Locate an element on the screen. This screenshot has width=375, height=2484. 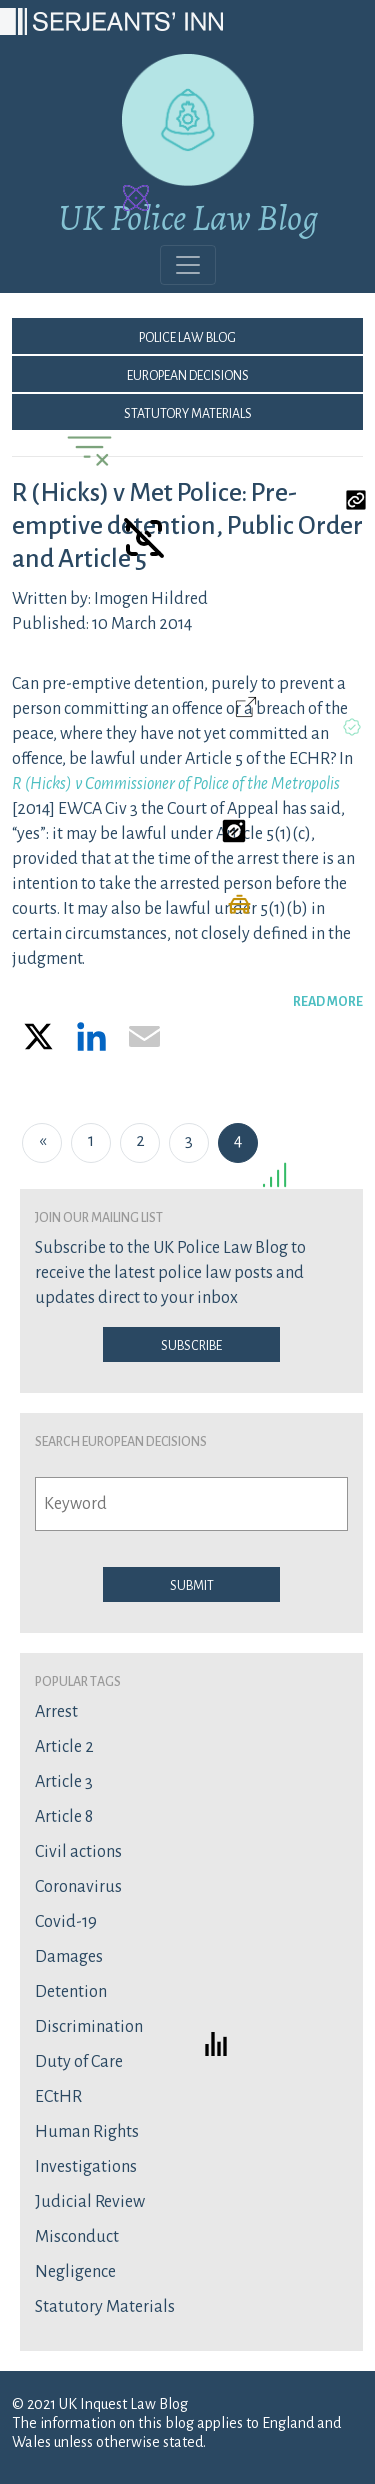
view analytics or statistics is located at coordinates (216, 2044).